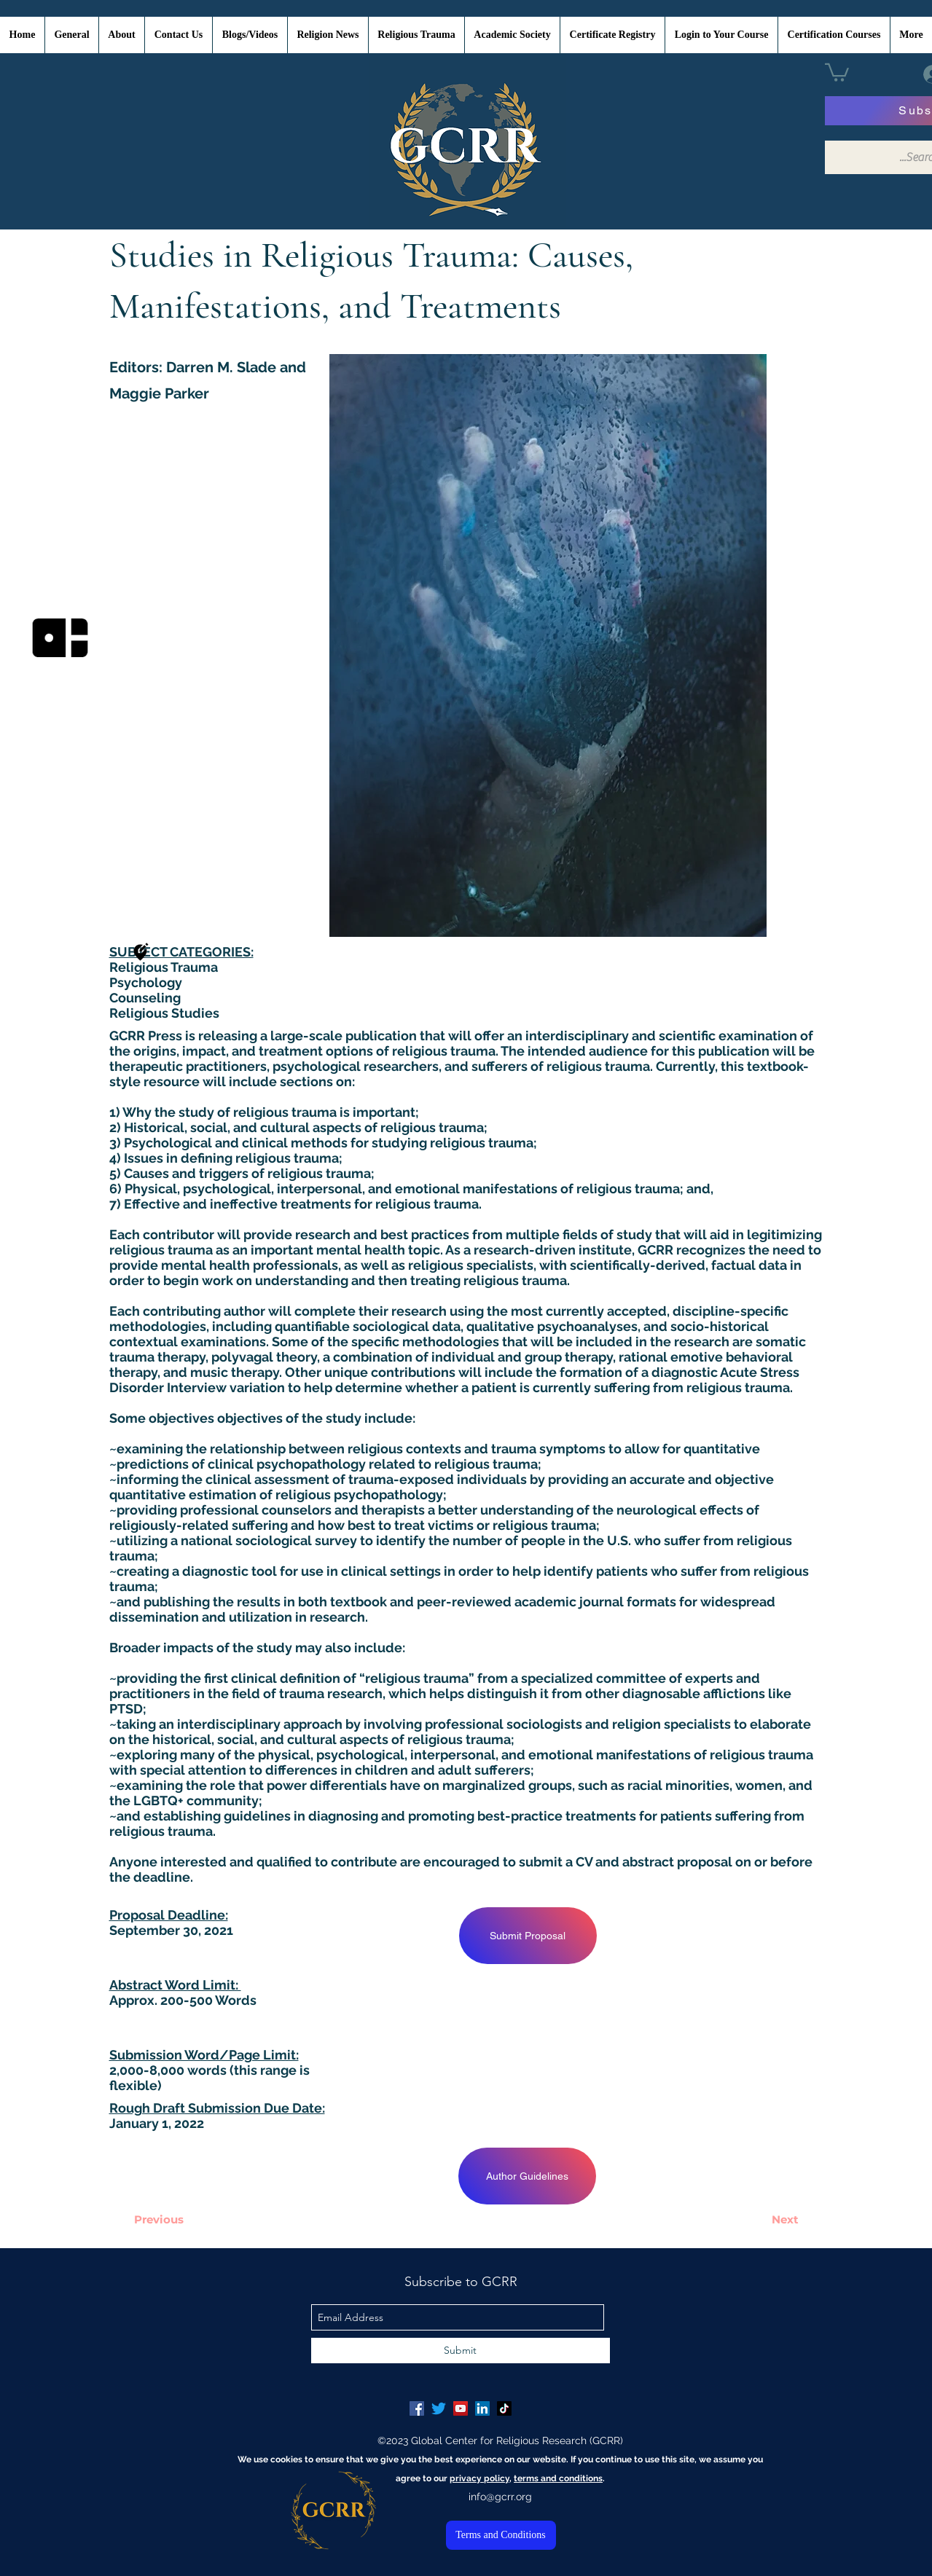 This screenshot has width=932, height=2576. I want to click on access bento box or meal ordering feature, so click(60, 637).